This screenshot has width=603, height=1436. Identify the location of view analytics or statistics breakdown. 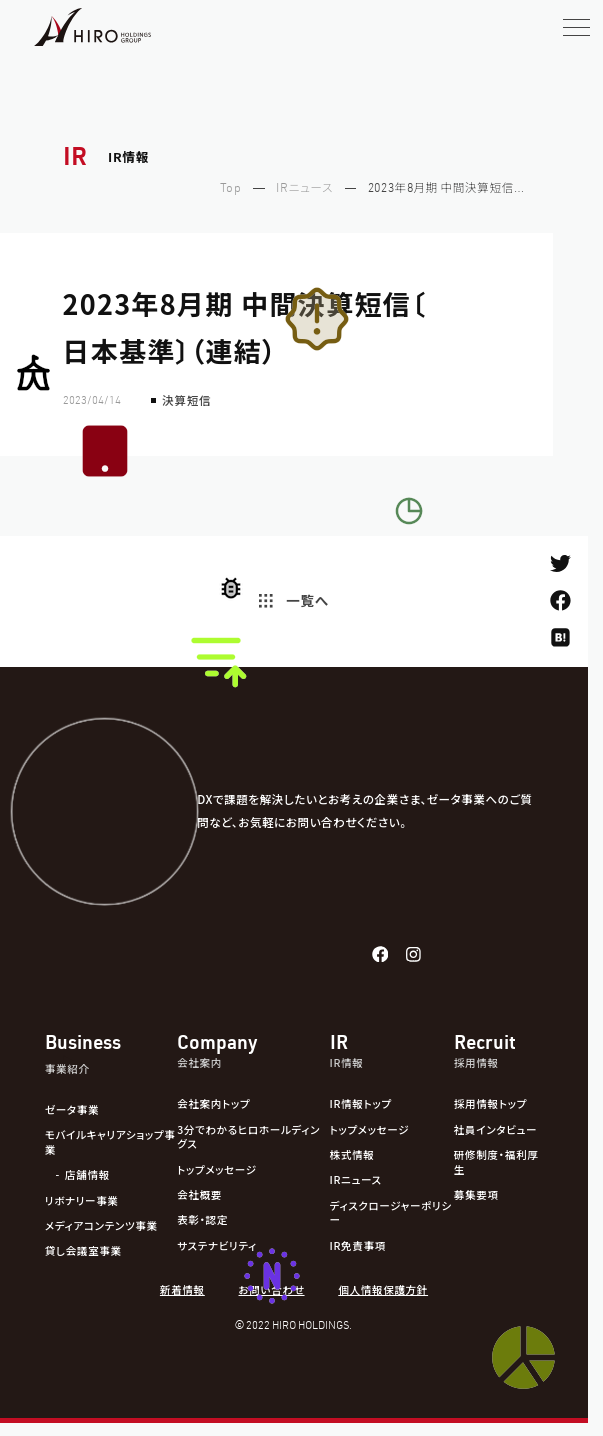
(409, 511).